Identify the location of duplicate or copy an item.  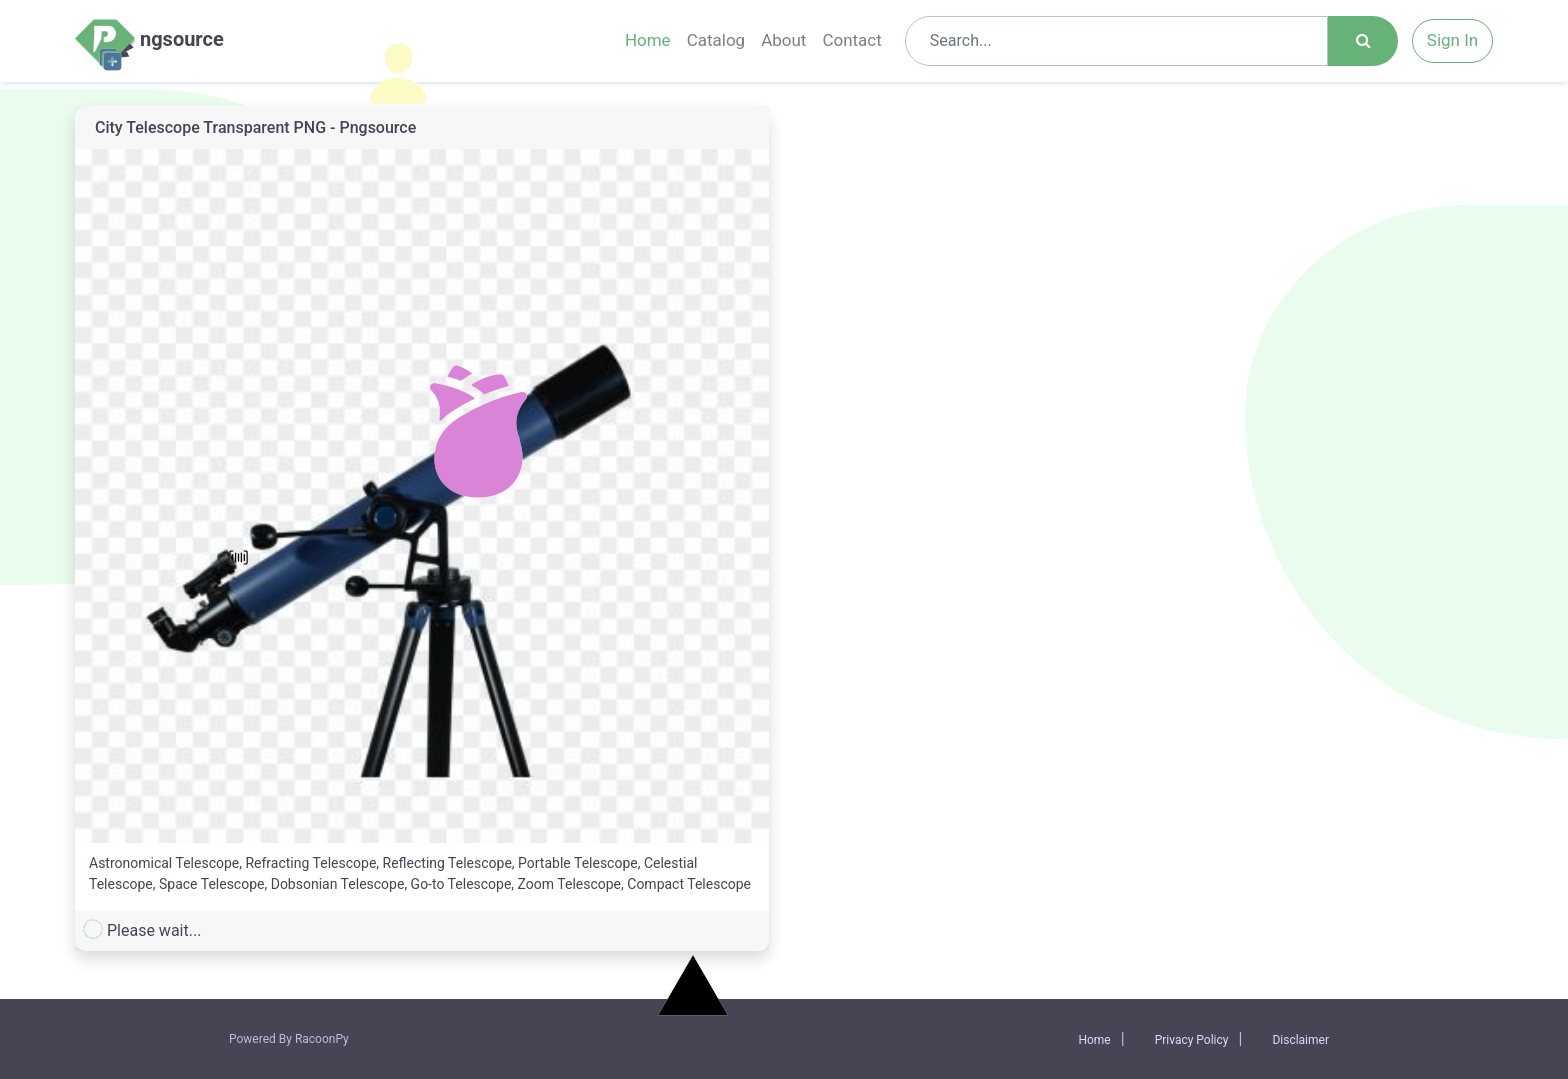
(110, 59).